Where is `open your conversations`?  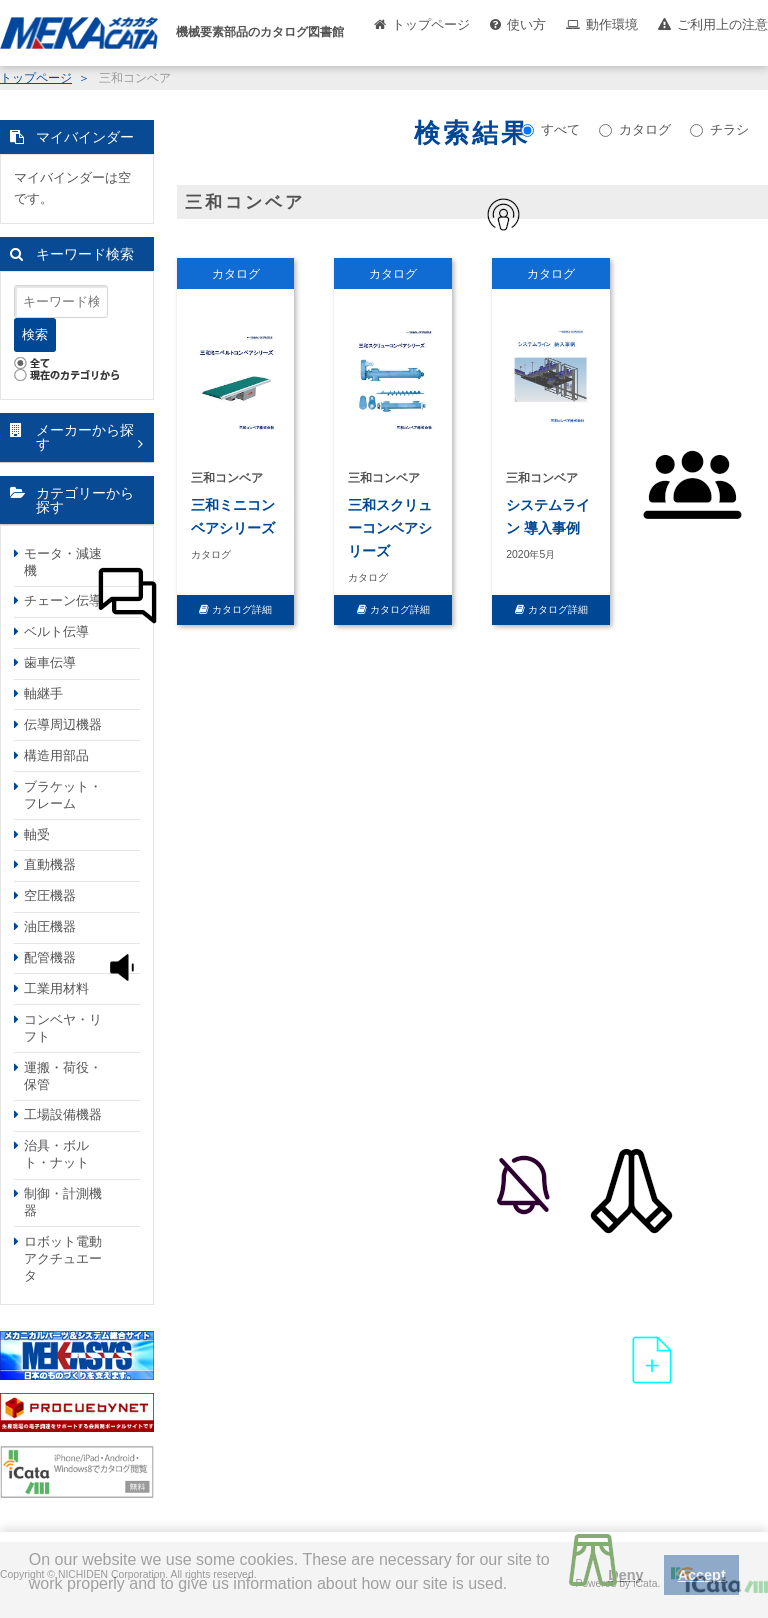 open your conversations is located at coordinates (127, 594).